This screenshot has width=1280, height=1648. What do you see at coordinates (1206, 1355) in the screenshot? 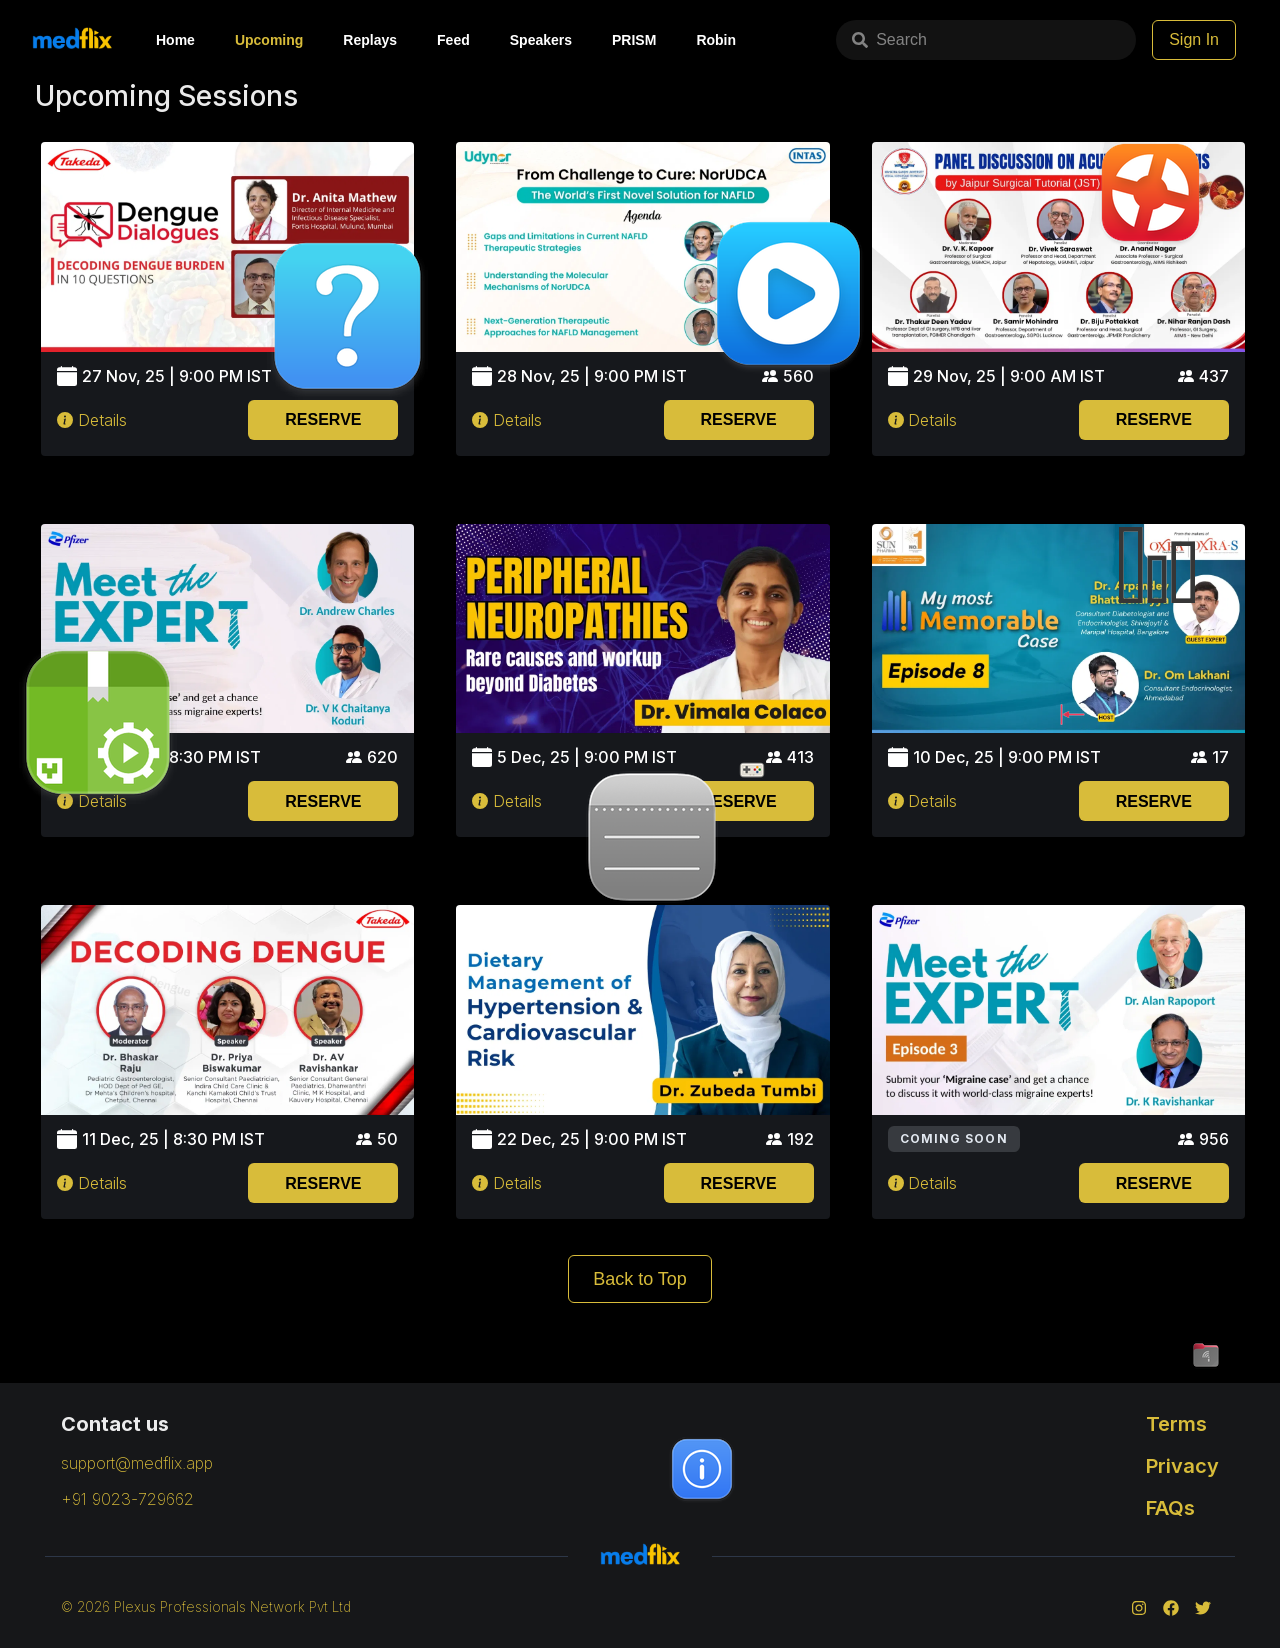
I see `open insync cloud sync folder` at bounding box center [1206, 1355].